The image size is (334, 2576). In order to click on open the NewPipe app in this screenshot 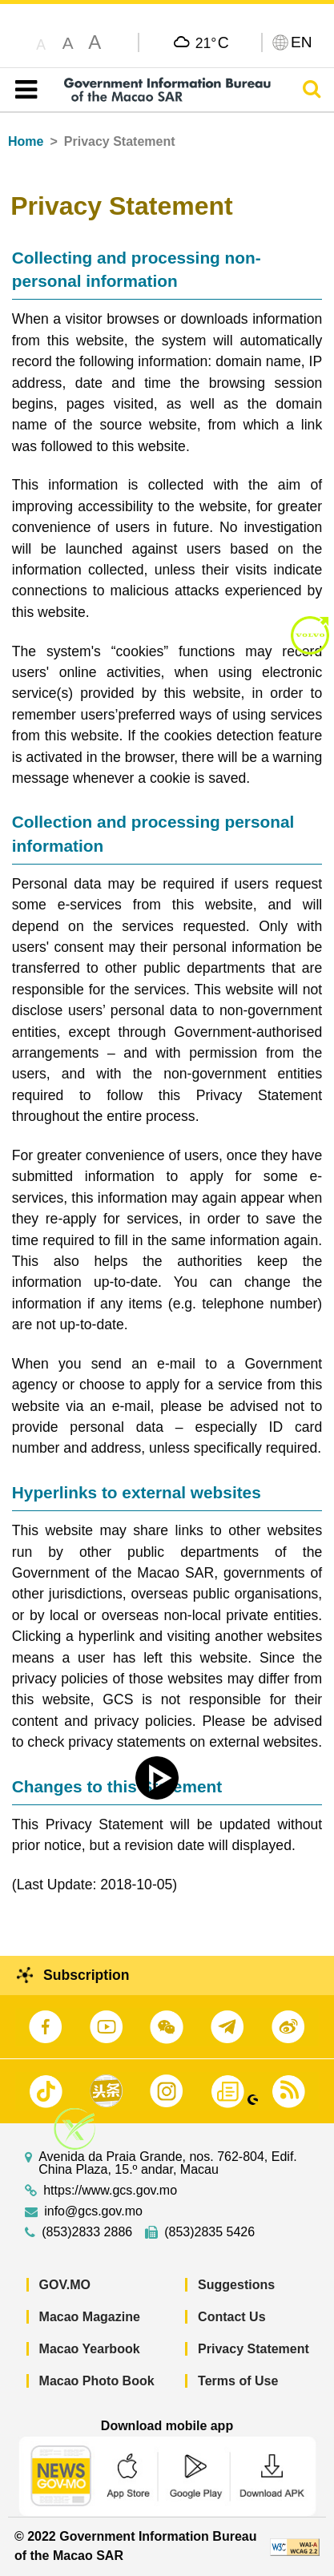, I will do `click(157, 1778)`.